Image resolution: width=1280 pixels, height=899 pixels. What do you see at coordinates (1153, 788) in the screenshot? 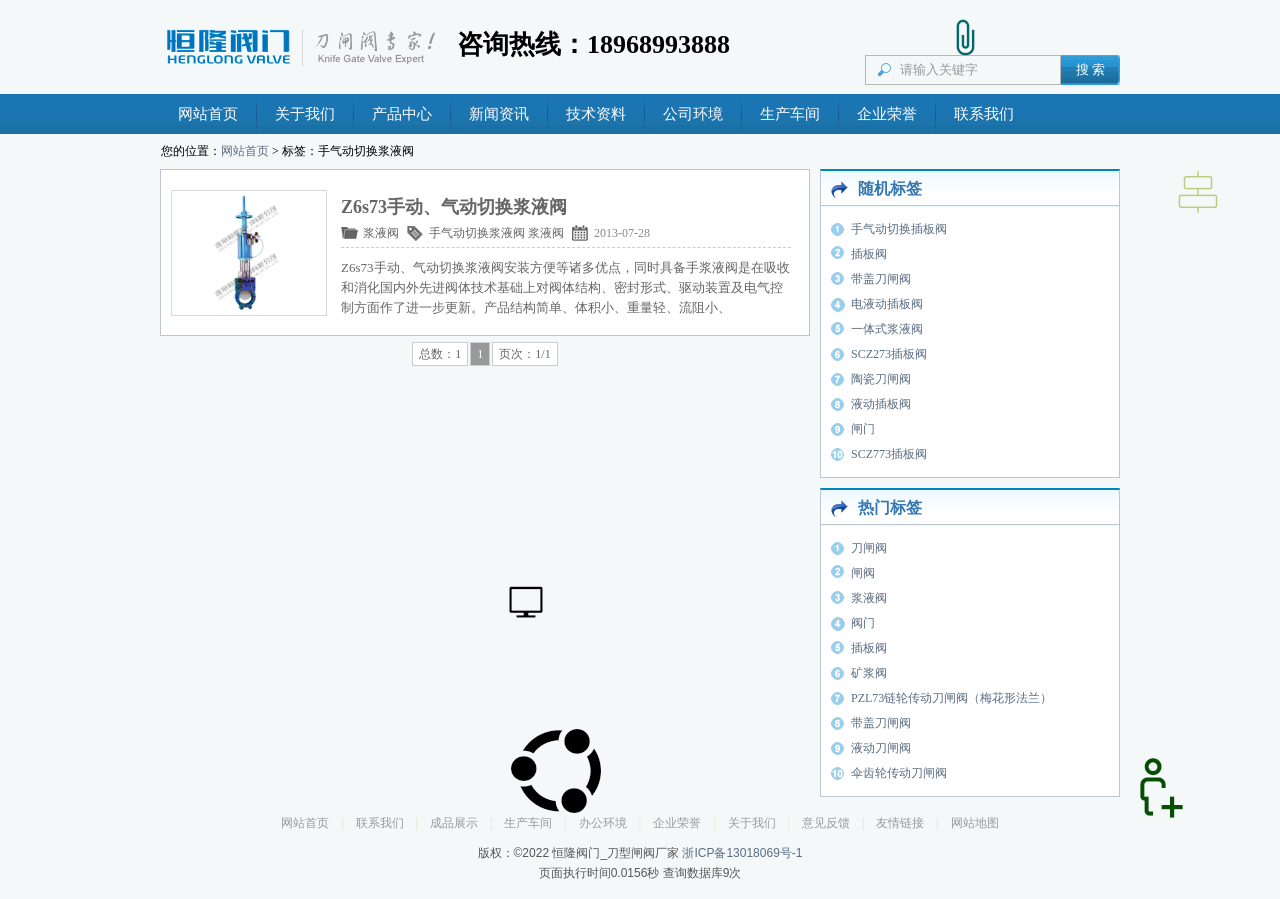
I see `add a new user or contact` at bounding box center [1153, 788].